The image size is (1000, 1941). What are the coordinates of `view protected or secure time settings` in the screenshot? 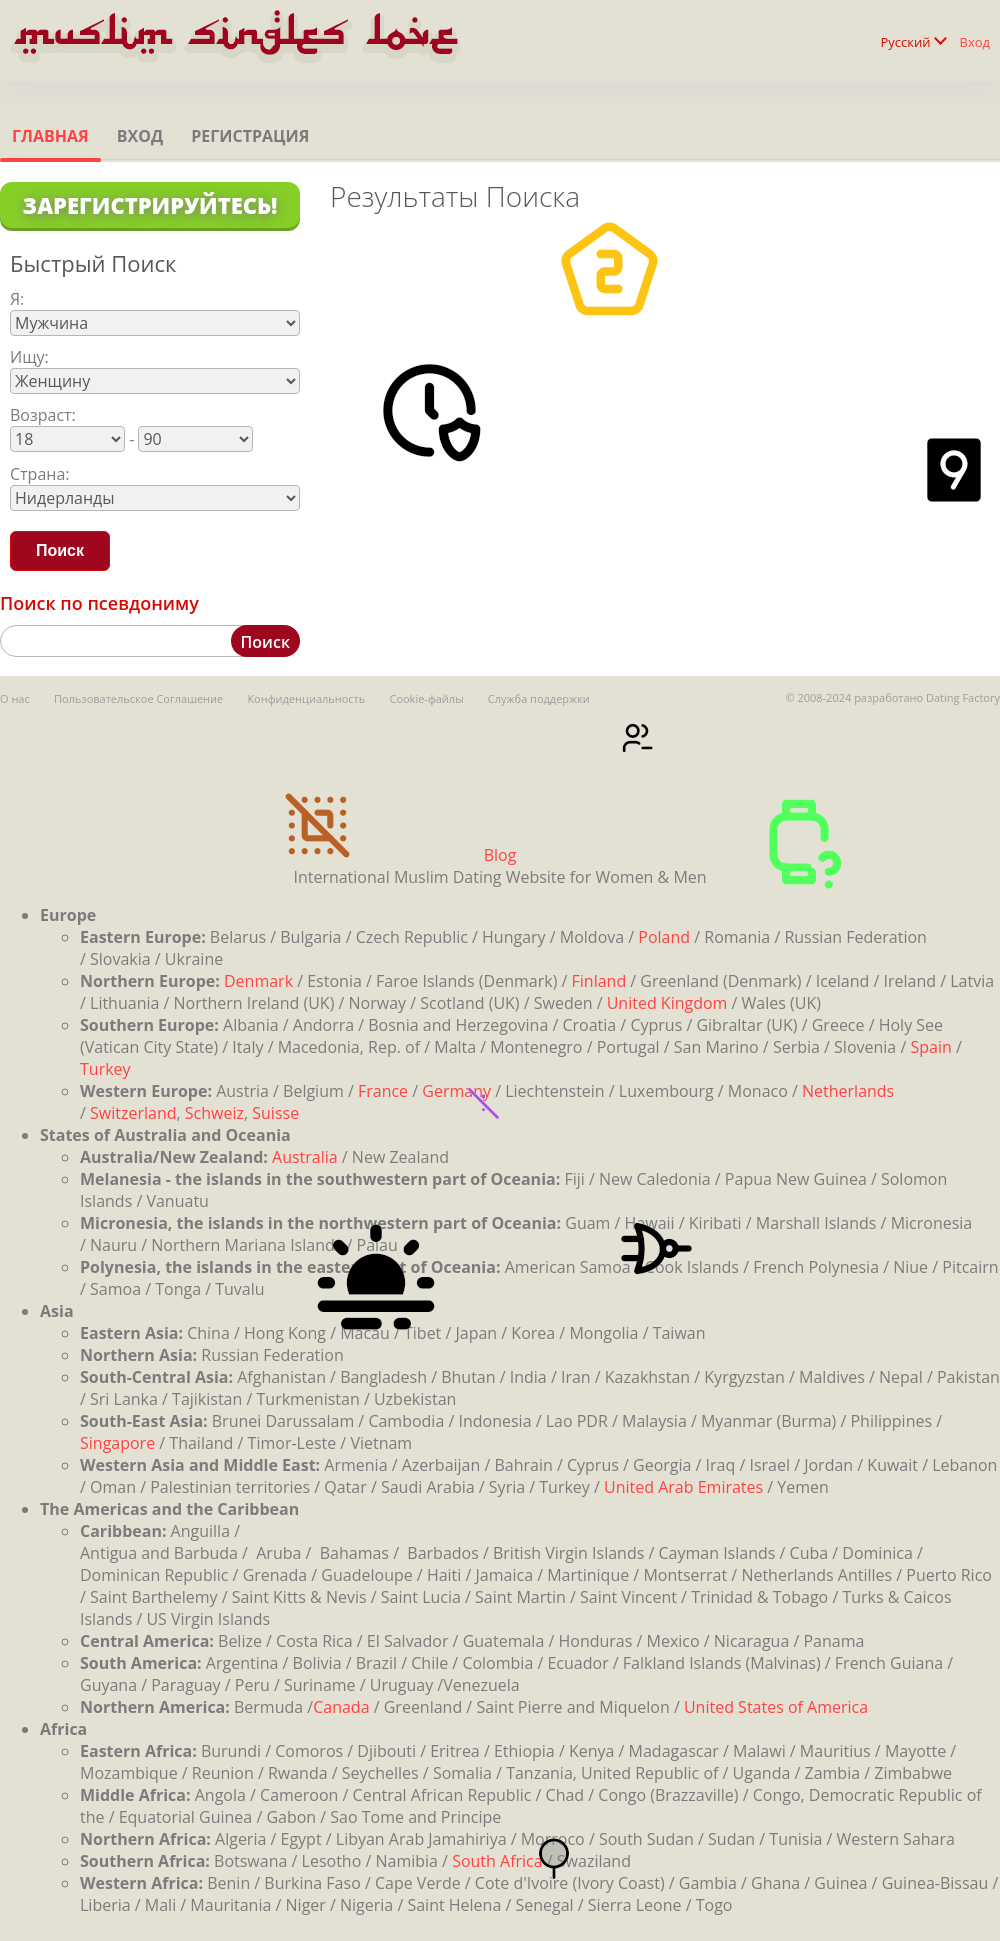 It's located at (429, 410).